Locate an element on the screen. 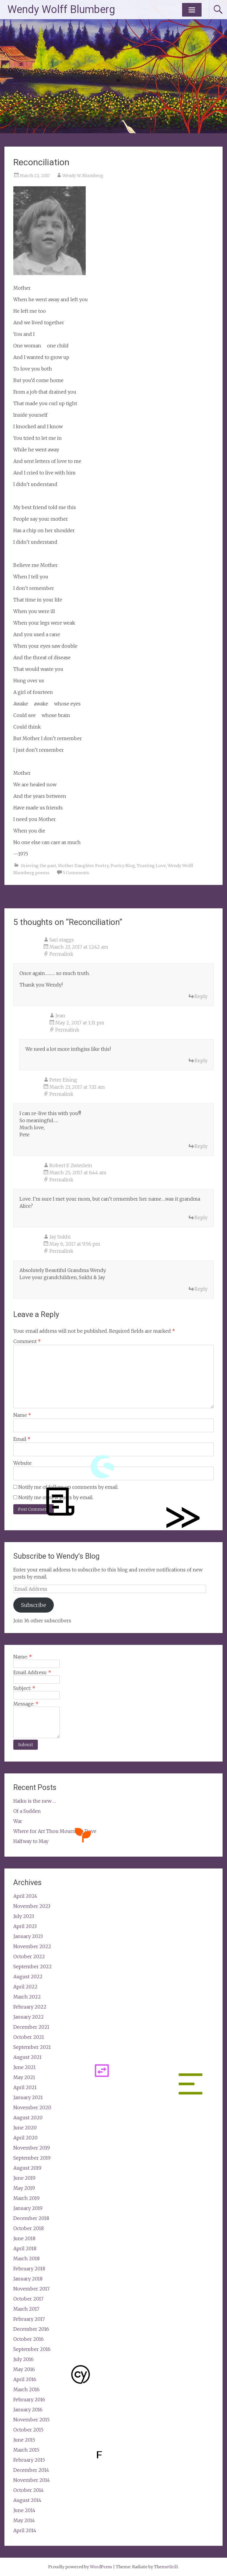 The image size is (227, 2576). switch to sans-serif font style is located at coordinates (99, 2455).